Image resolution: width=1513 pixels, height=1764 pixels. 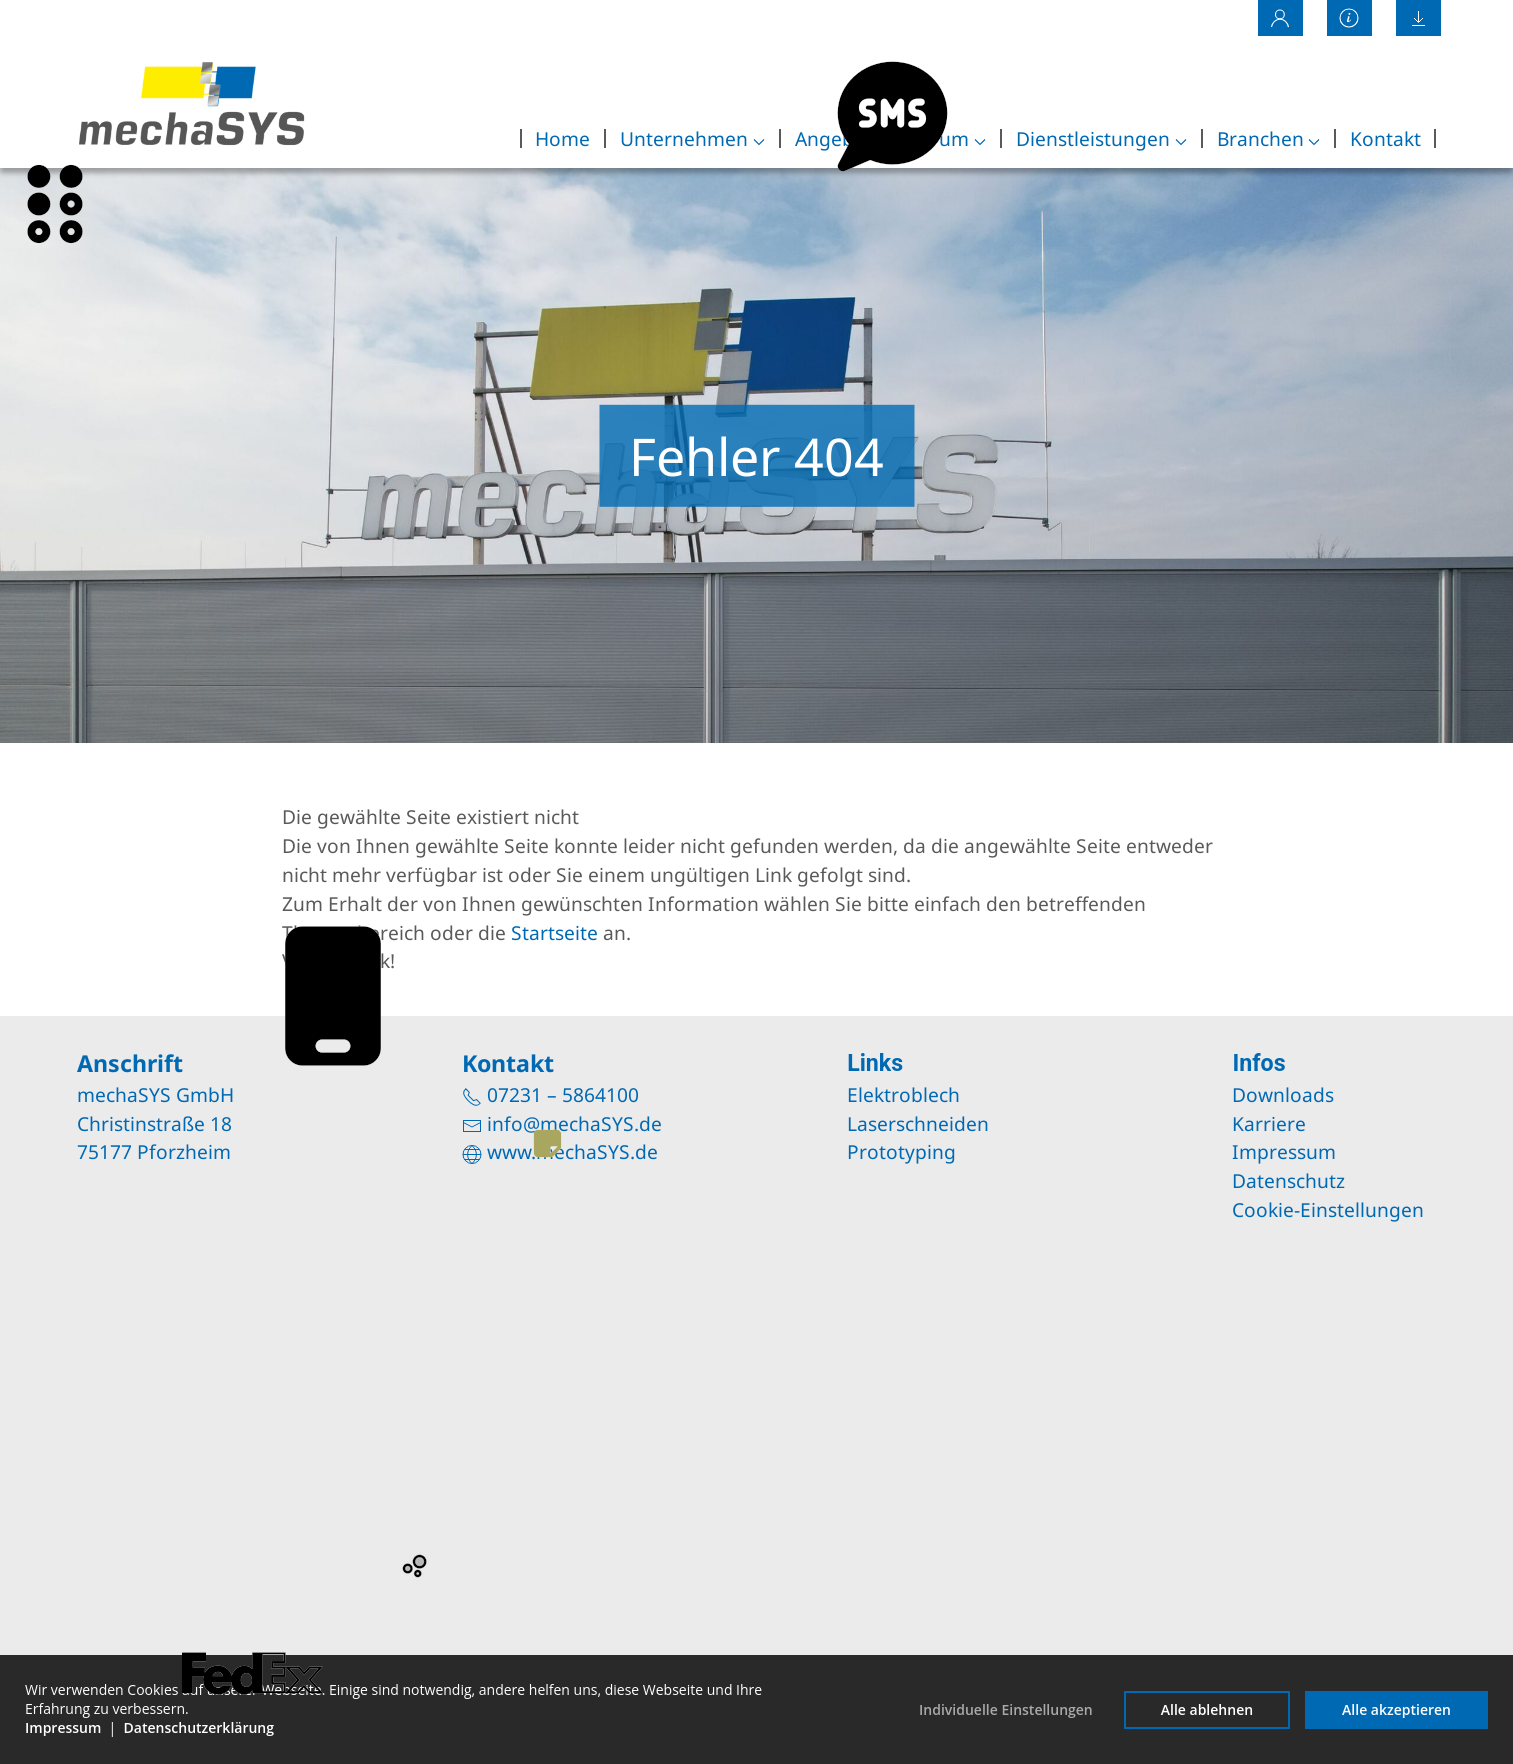 What do you see at coordinates (547, 1143) in the screenshot?
I see `create a new note` at bounding box center [547, 1143].